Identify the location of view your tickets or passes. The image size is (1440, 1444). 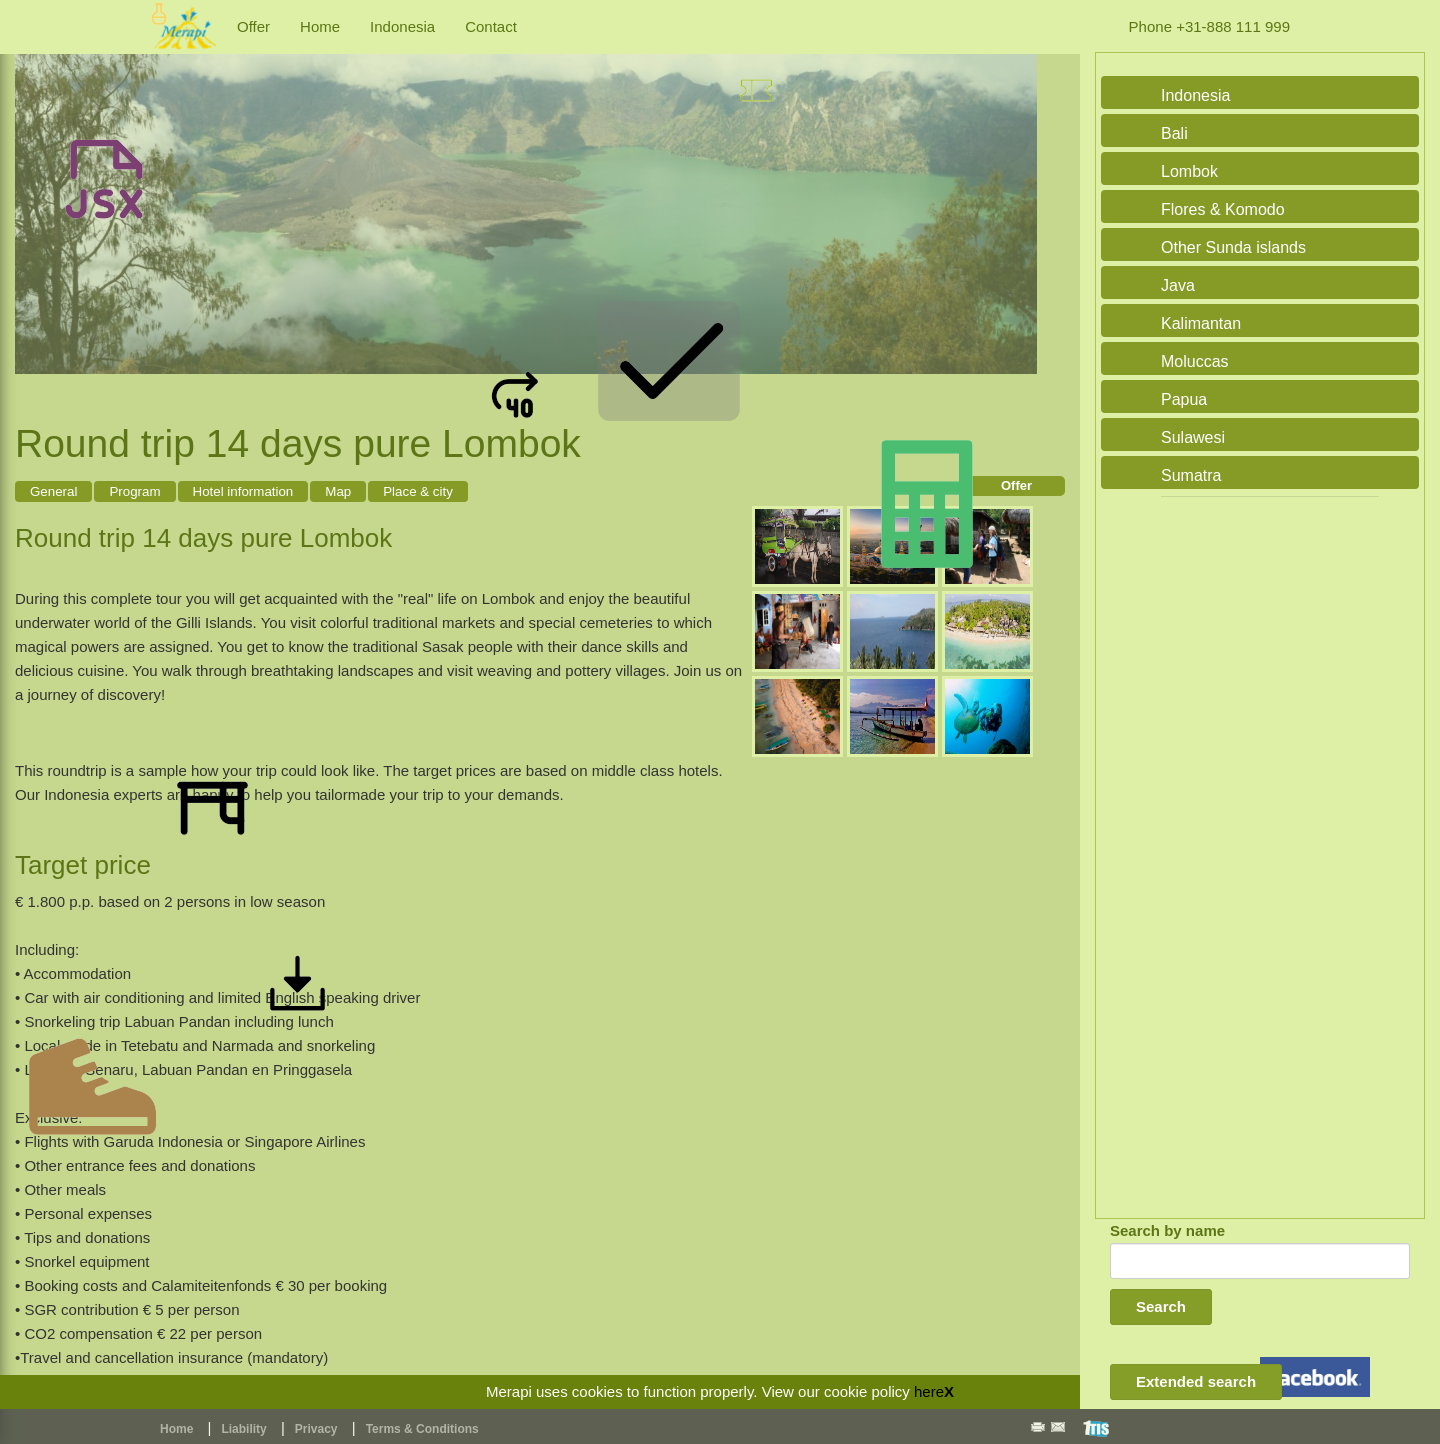
(756, 90).